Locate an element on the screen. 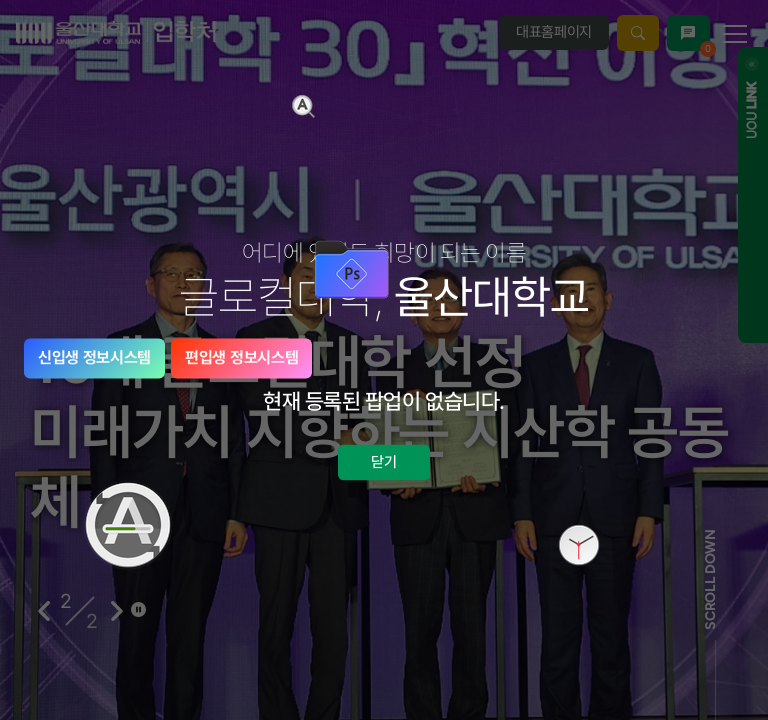 This screenshot has width=768, height=720. open date and time settings is located at coordinates (579, 545).